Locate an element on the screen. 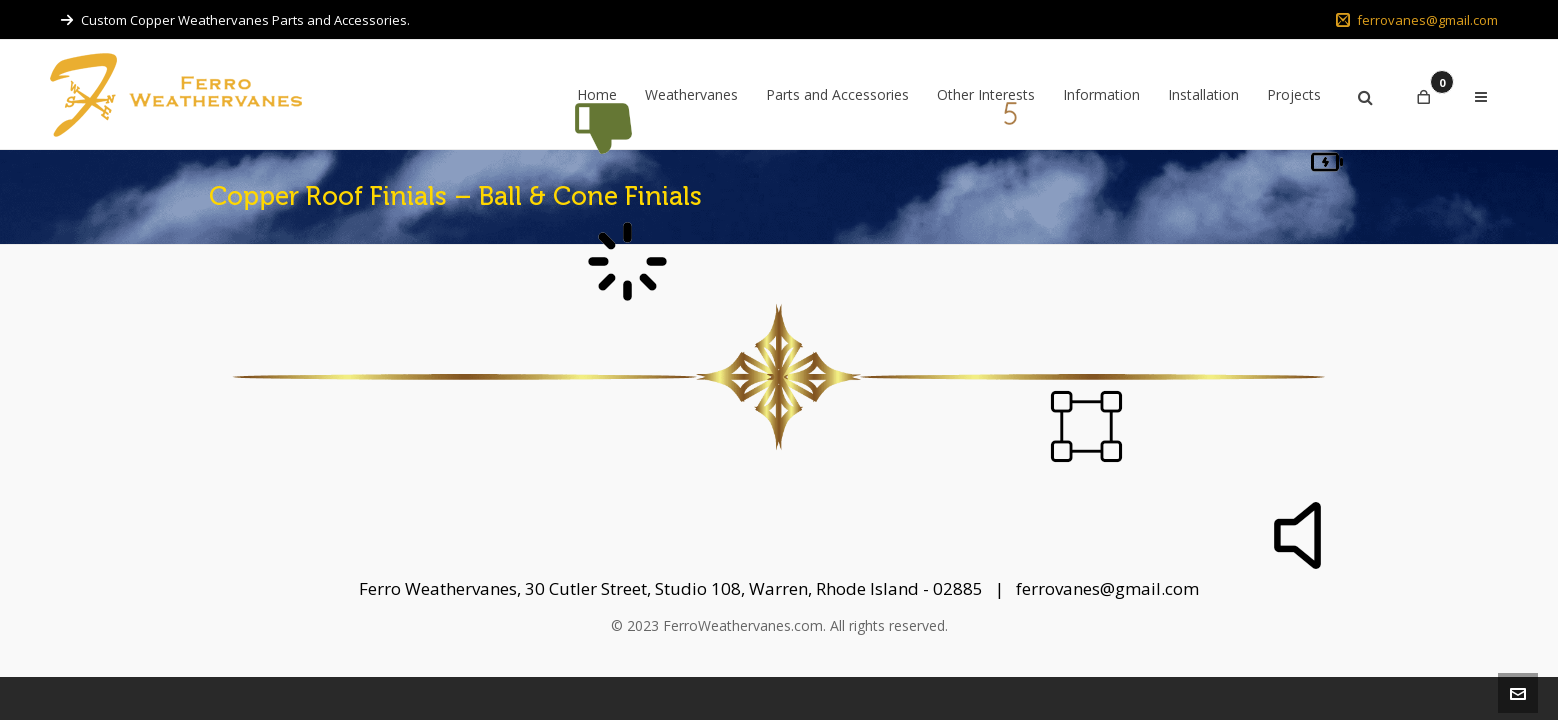 This screenshot has width=1558, height=720. select or resize an object's boundaries is located at coordinates (1086, 426).